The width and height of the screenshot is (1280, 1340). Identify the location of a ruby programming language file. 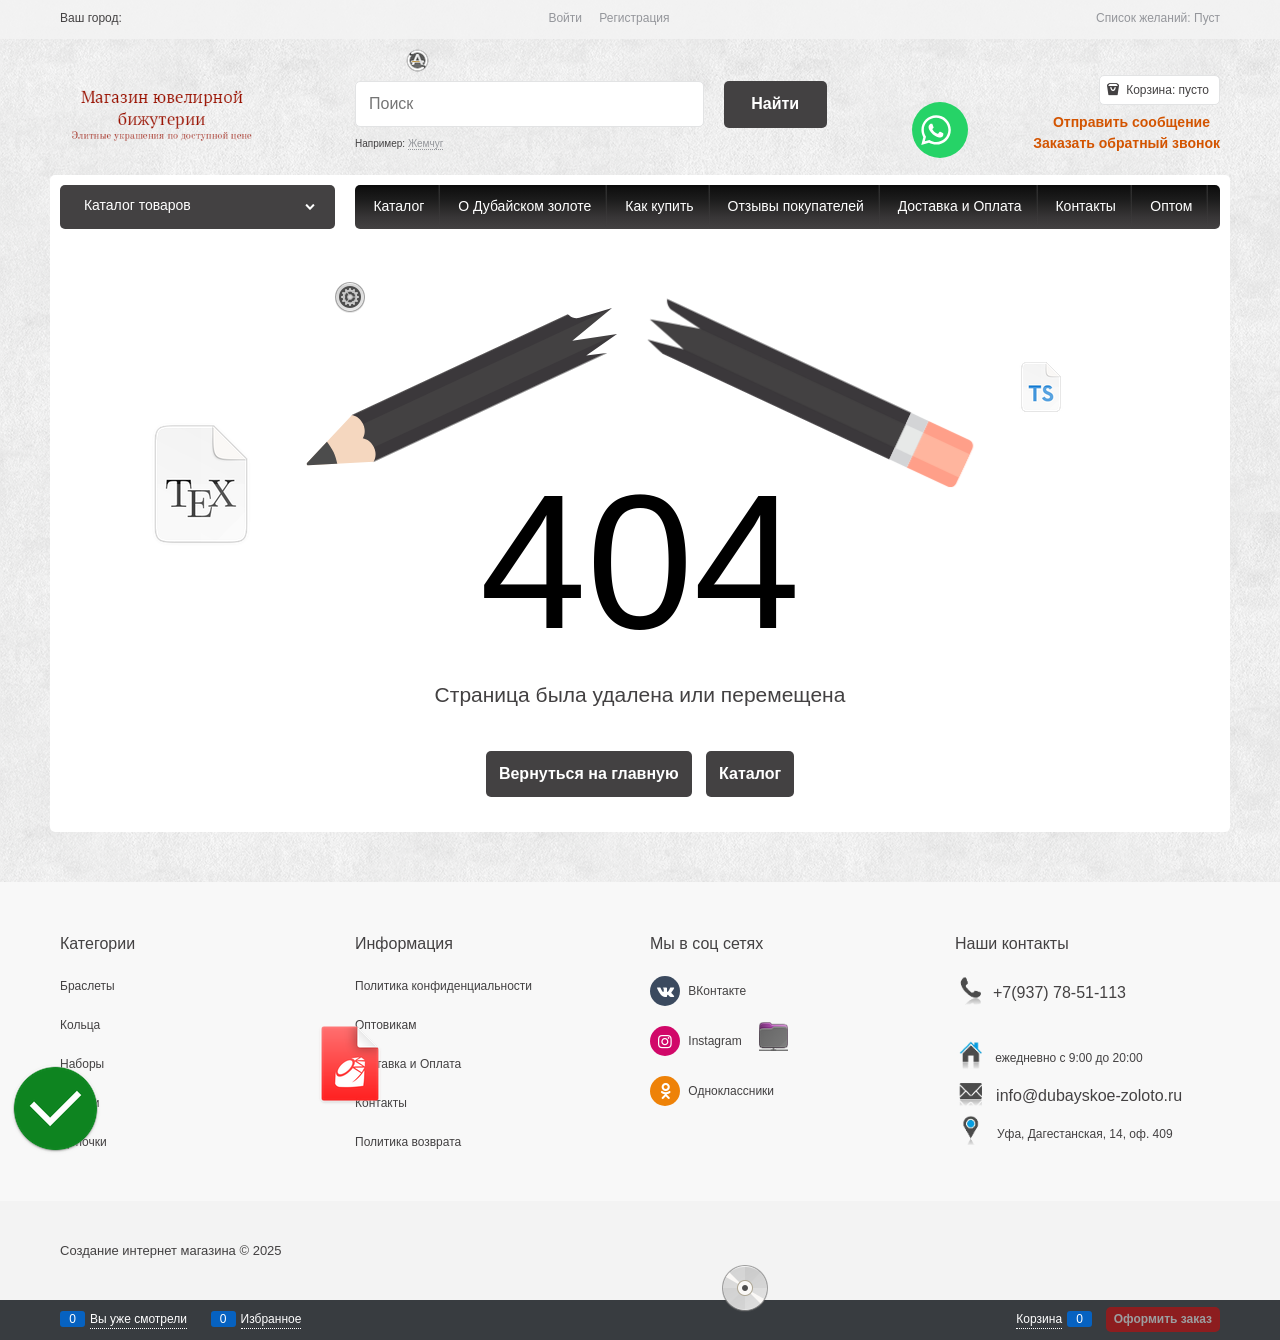
(350, 1065).